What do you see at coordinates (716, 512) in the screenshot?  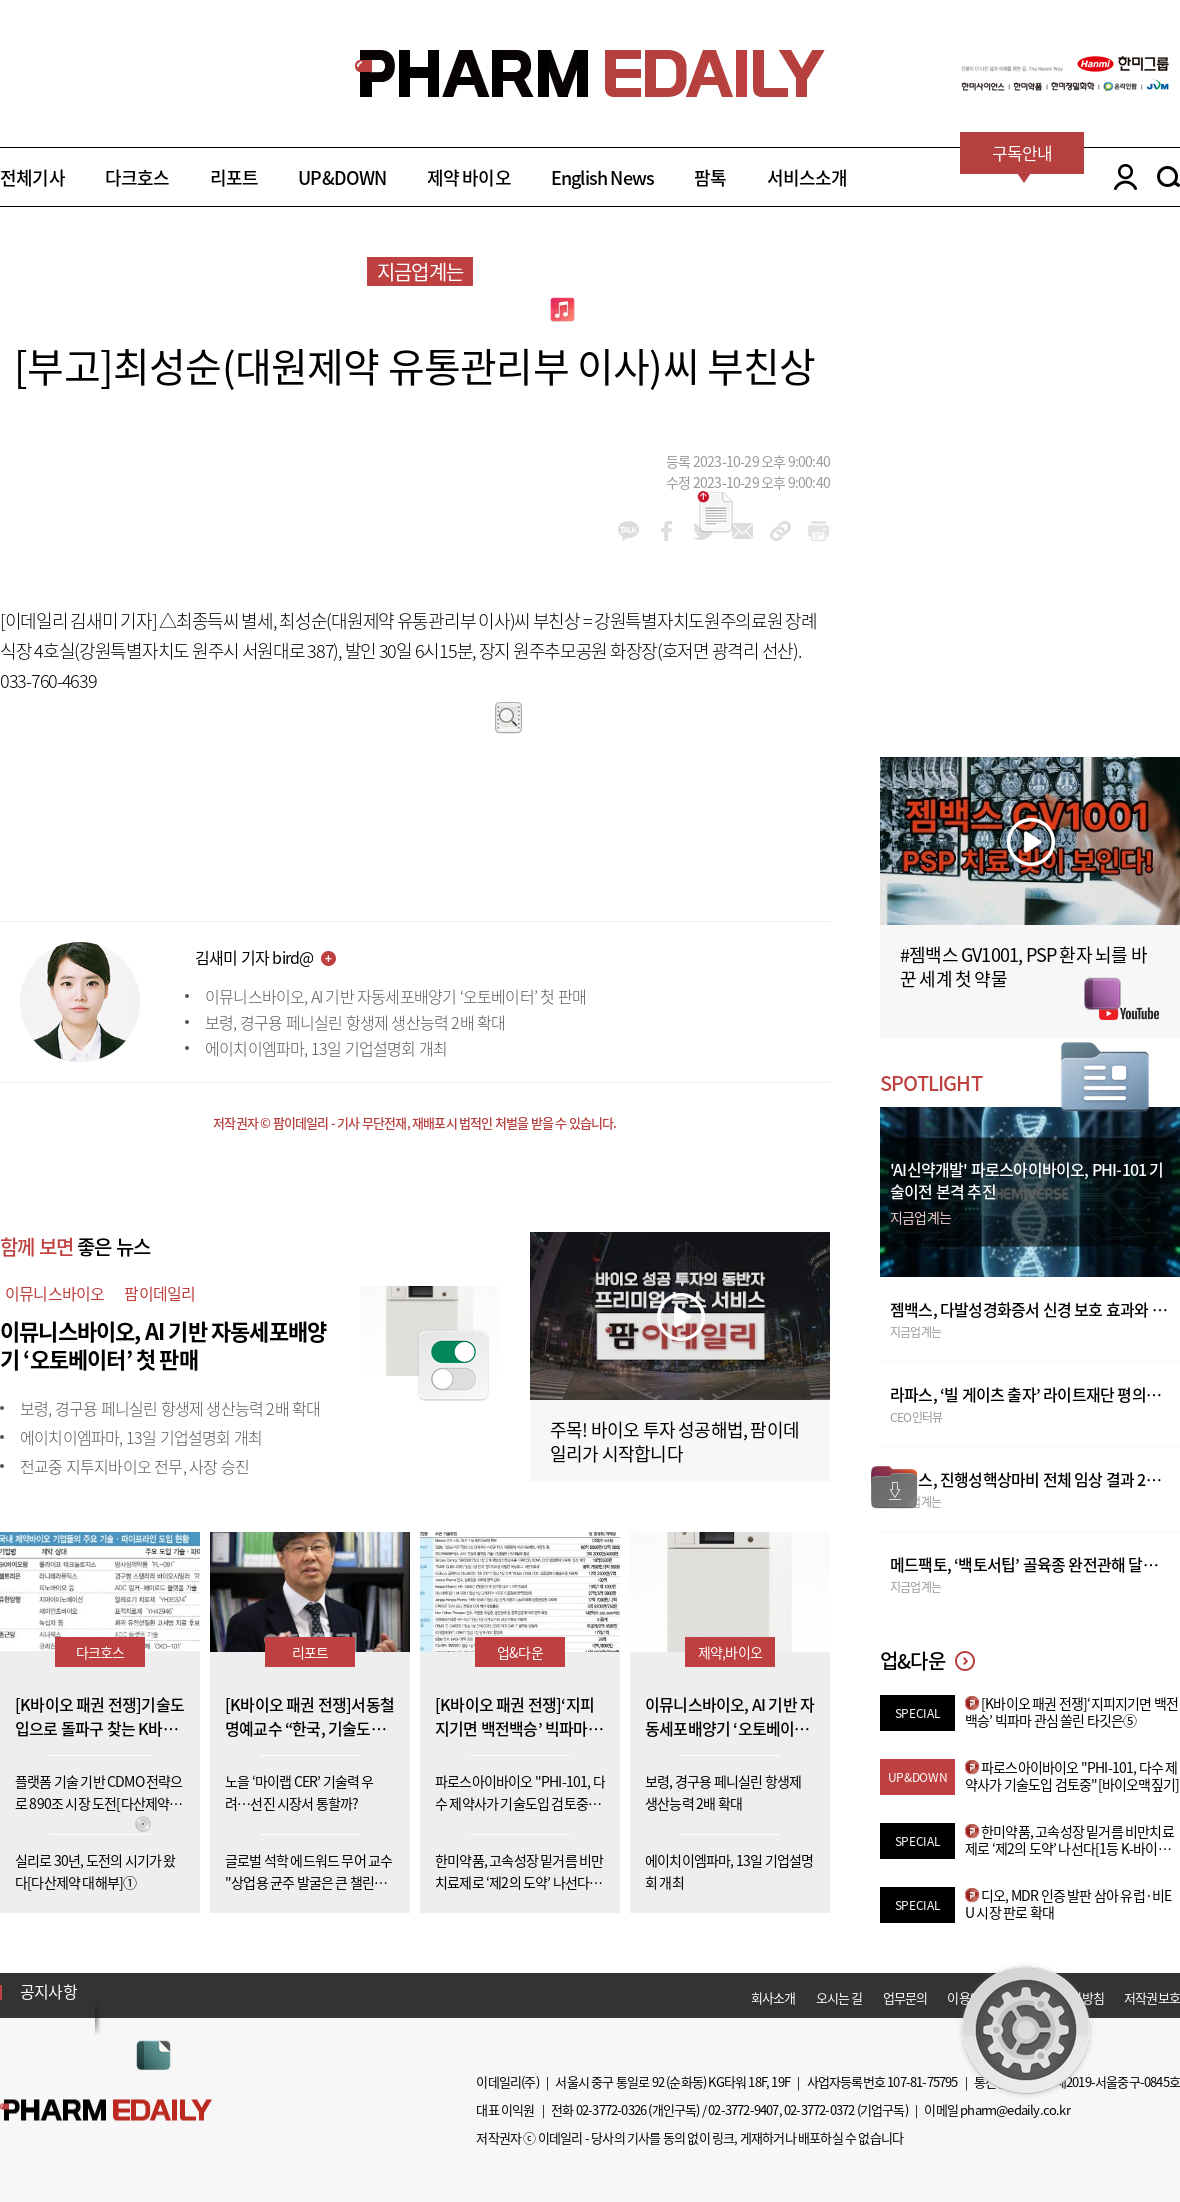 I see `send file via bluetooth` at bounding box center [716, 512].